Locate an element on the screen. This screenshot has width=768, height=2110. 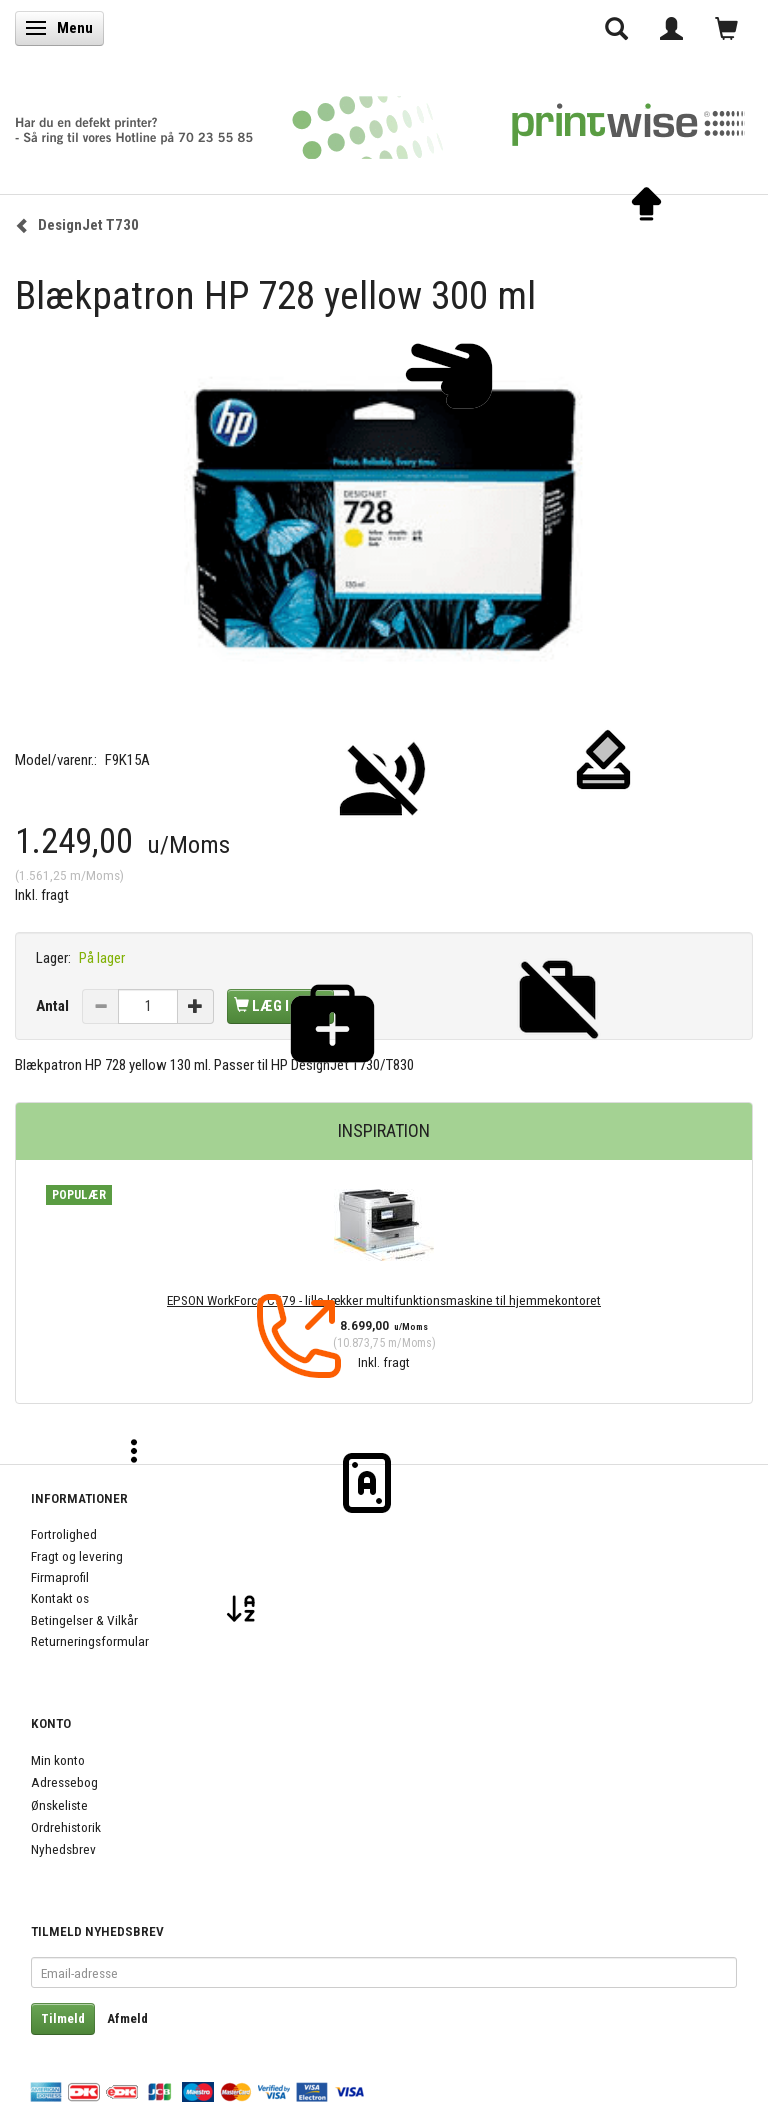
open more options menu is located at coordinates (134, 1451).